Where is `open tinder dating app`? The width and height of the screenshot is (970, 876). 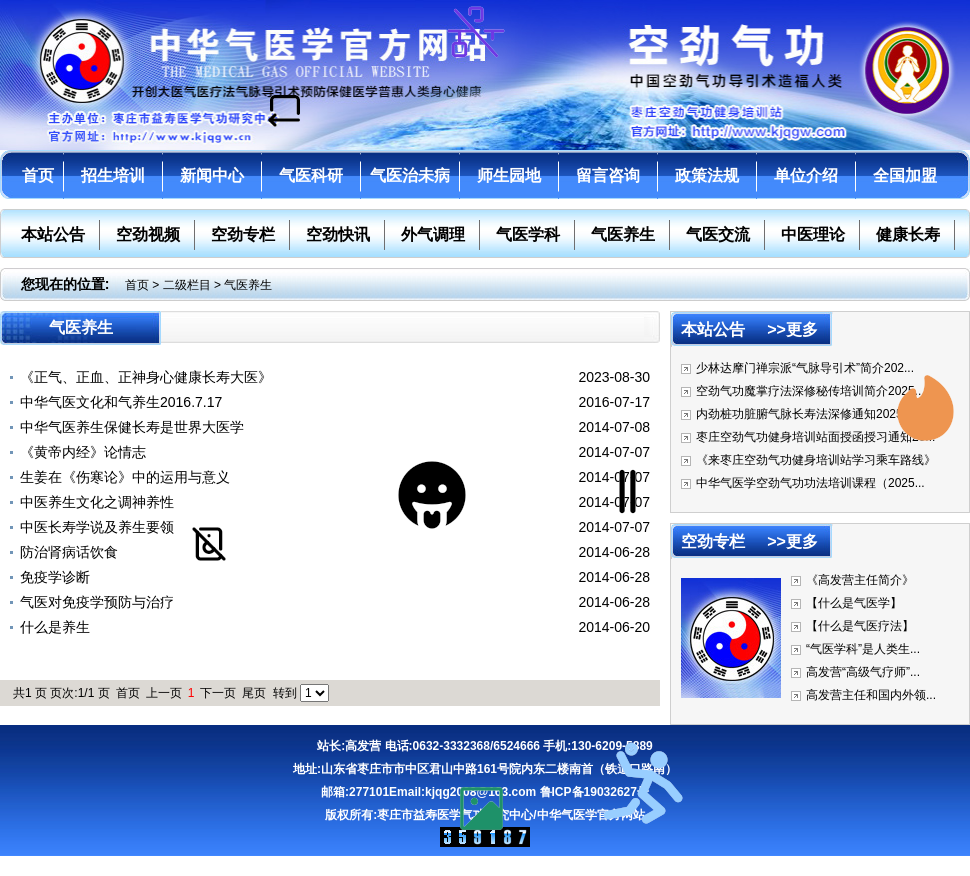 open tinder dating app is located at coordinates (925, 409).